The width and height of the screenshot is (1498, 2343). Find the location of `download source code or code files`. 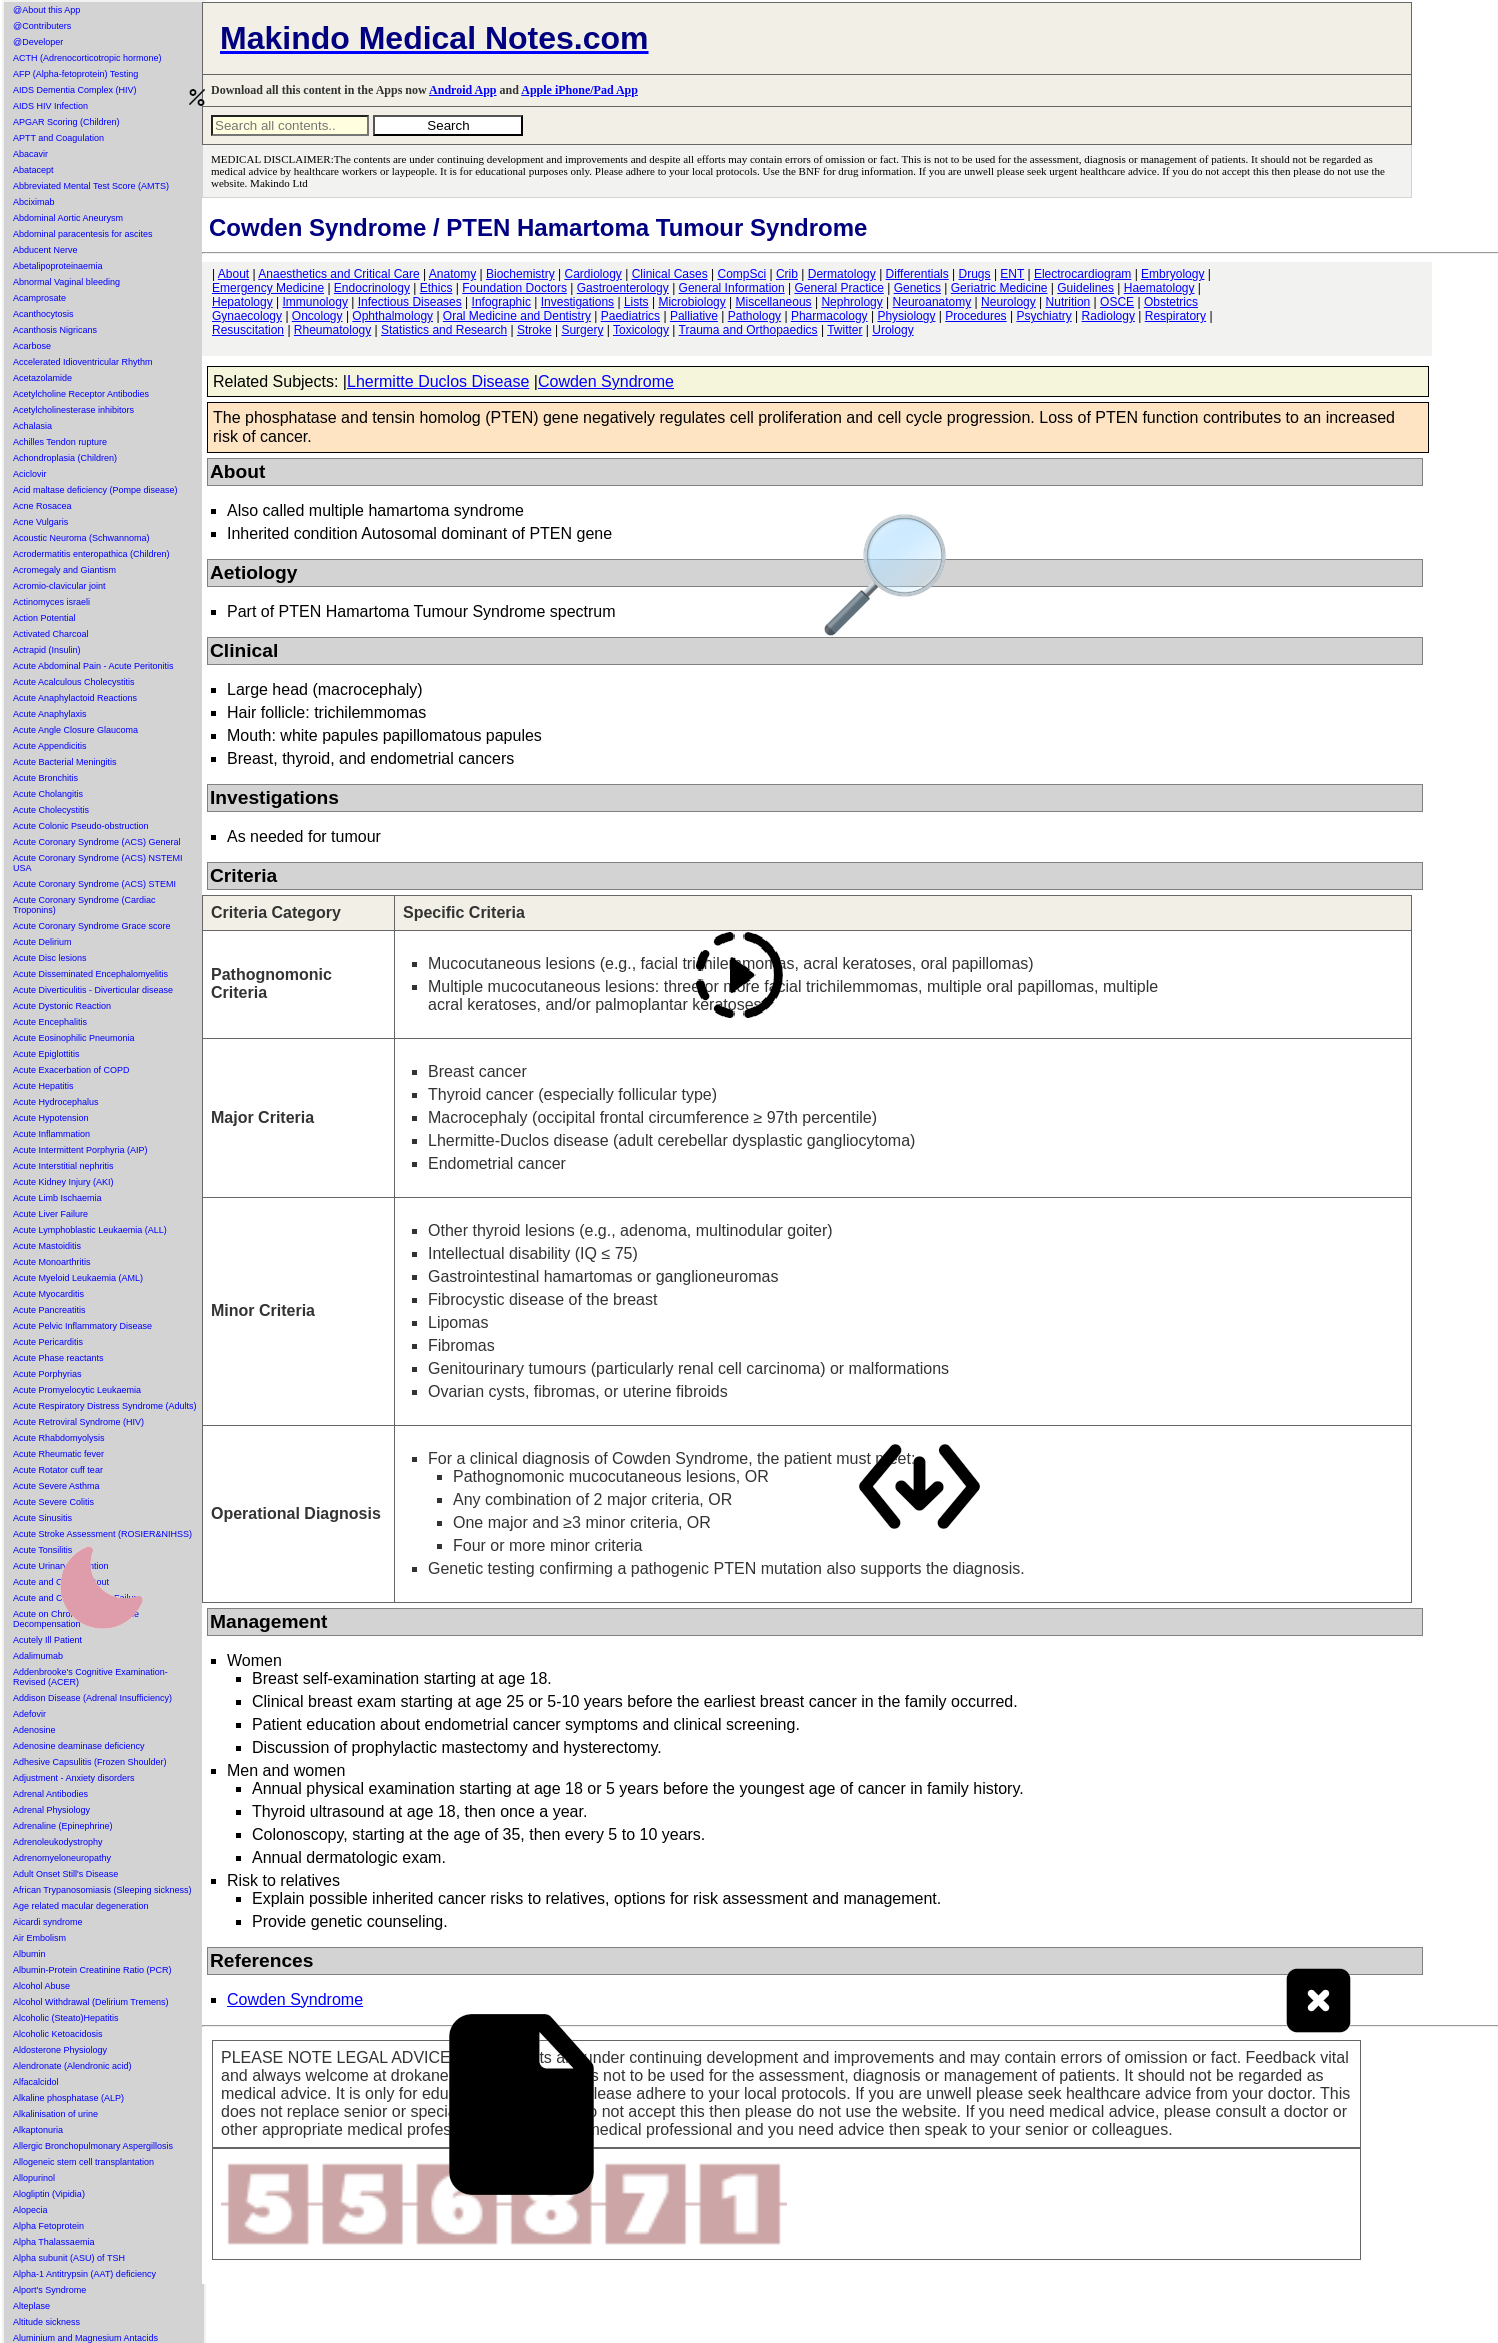

download source code or code files is located at coordinates (919, 1486).